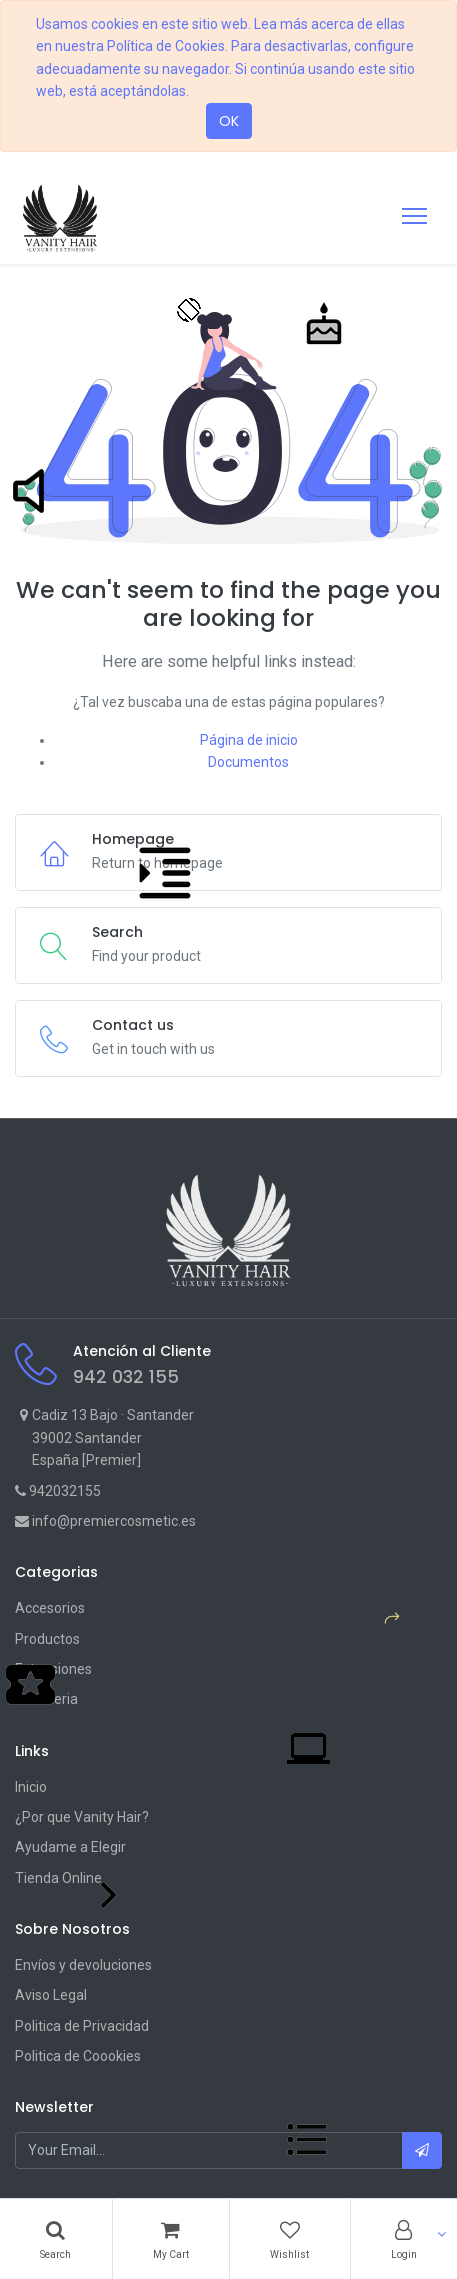 Image resolution: width=457 pixels, height=2279 pixels. Describe the element at coordinates (189, 310) in the screenshot. I see `rotate screen orientation` at that location.